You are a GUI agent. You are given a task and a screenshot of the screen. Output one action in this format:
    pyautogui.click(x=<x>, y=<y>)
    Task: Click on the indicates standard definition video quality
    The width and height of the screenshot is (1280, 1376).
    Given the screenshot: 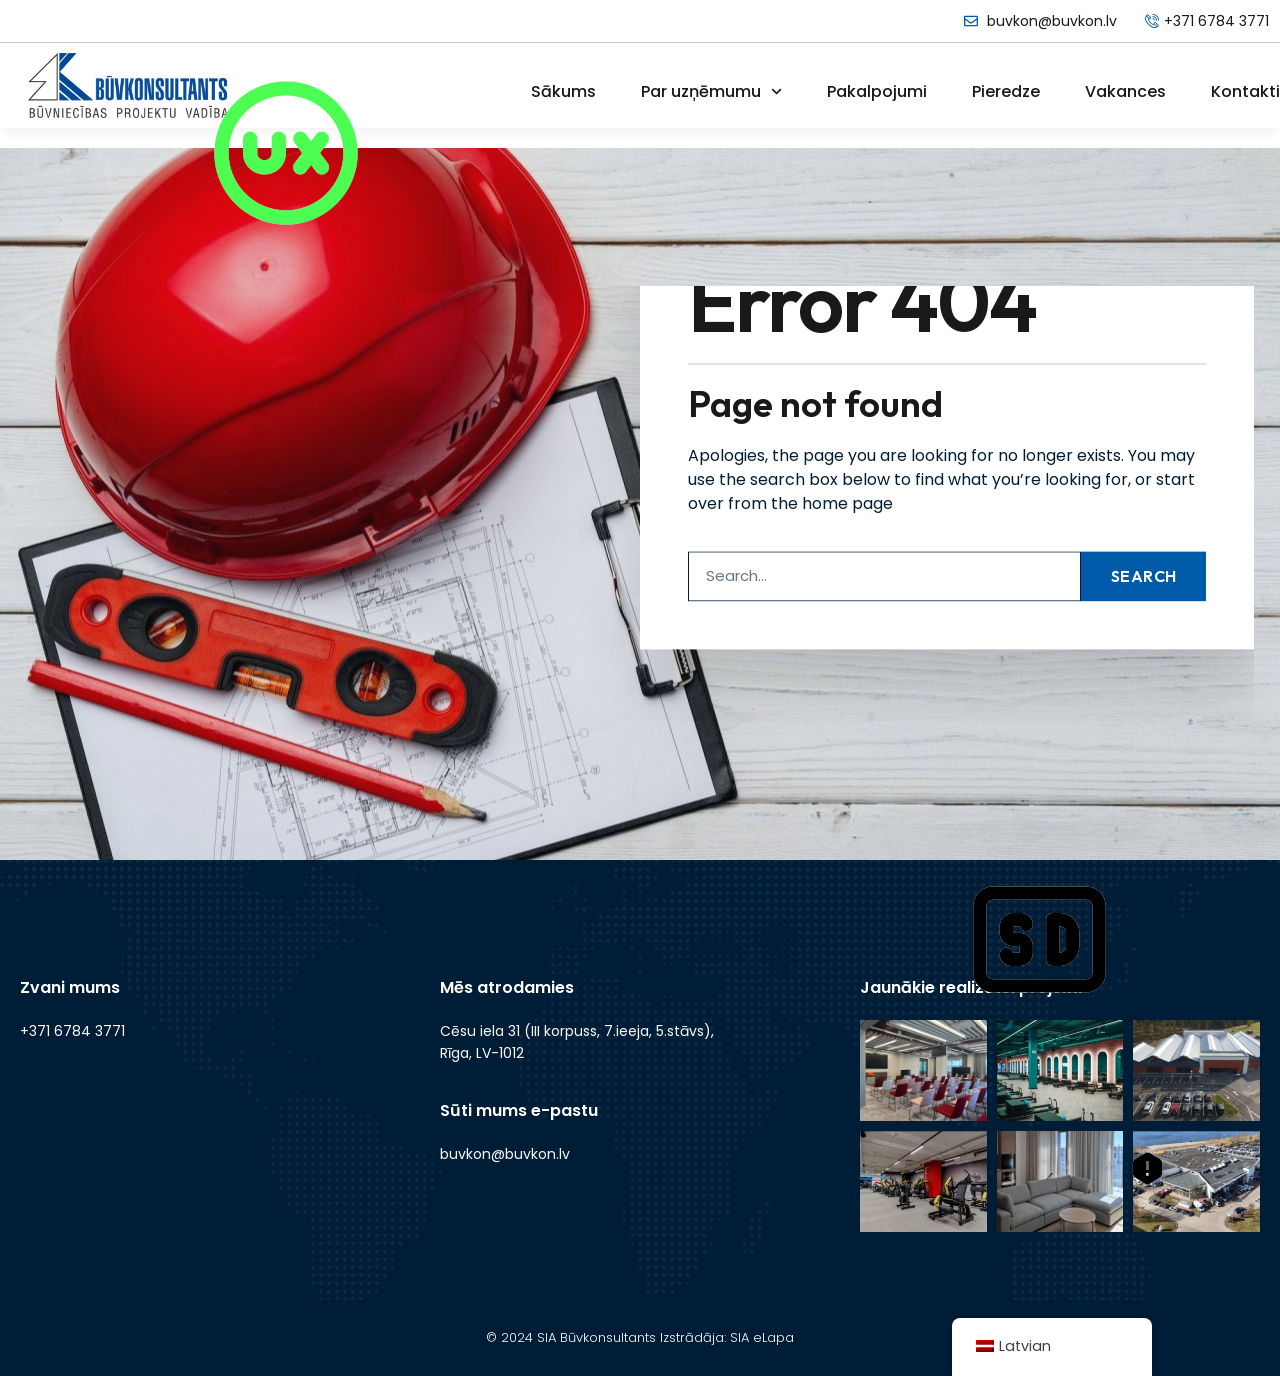 What is the action you would take?
    pyautogui.click(x=1039, y=939)
    